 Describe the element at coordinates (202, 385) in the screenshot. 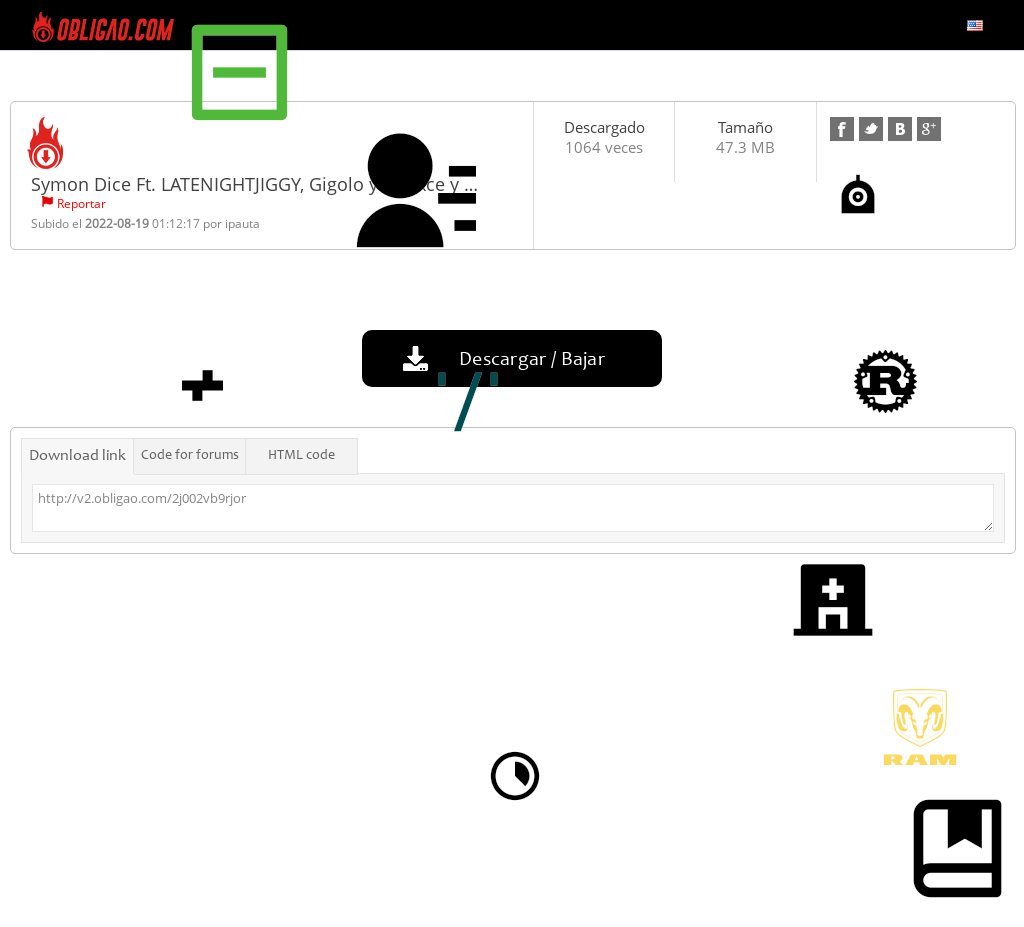

I see `CrateDB database platform logo` at that location.